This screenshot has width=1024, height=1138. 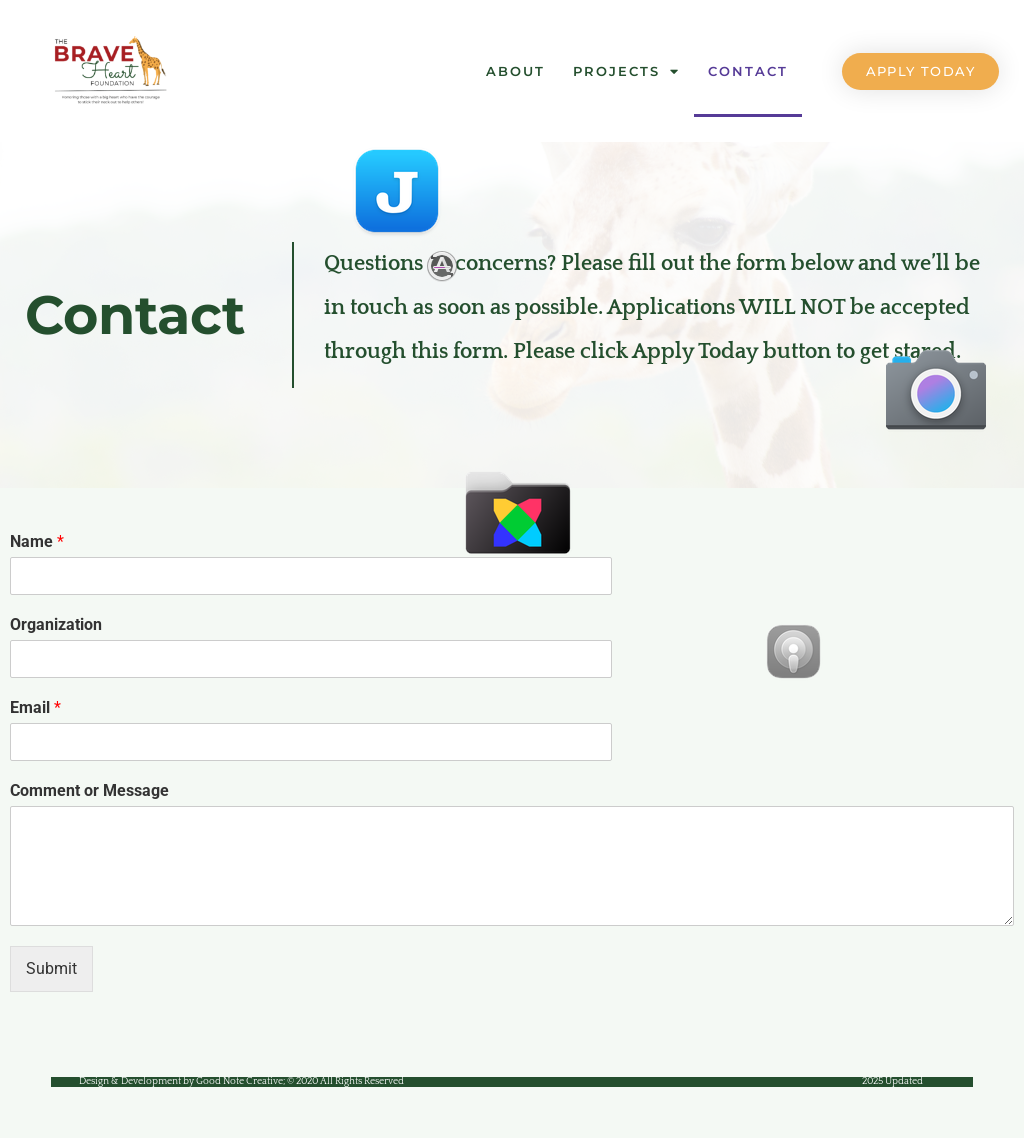 I want to click on open Joplin note-taking app, so click(x=397, y=191).